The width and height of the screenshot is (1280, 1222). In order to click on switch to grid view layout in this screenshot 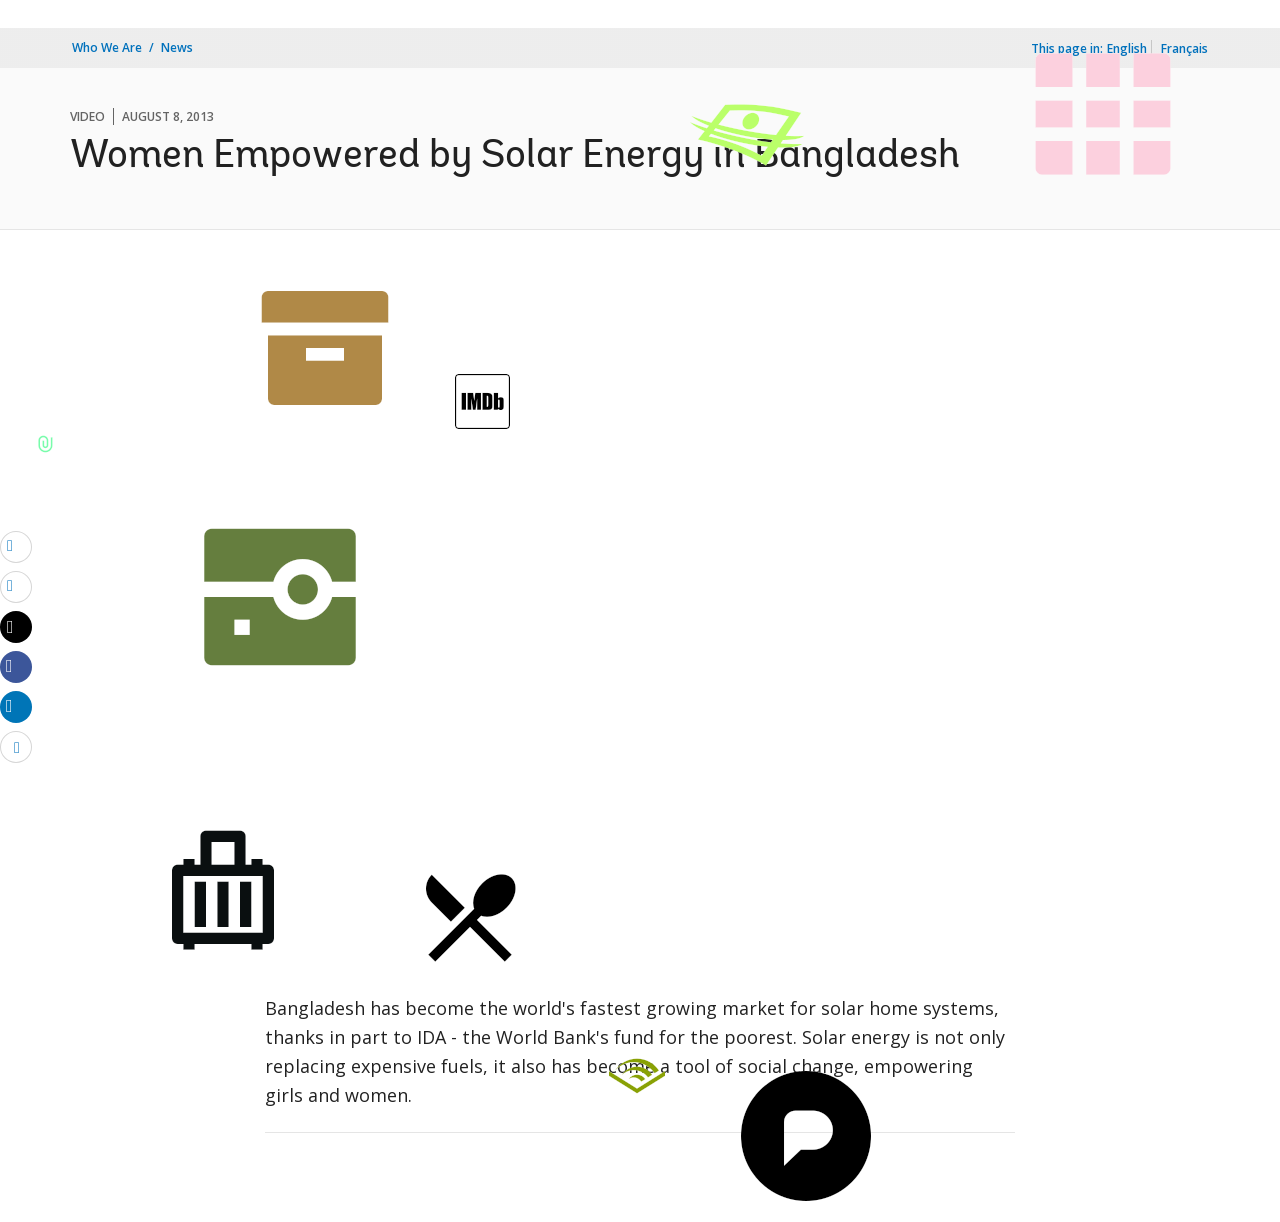, I will do `click(1103, 114)`.